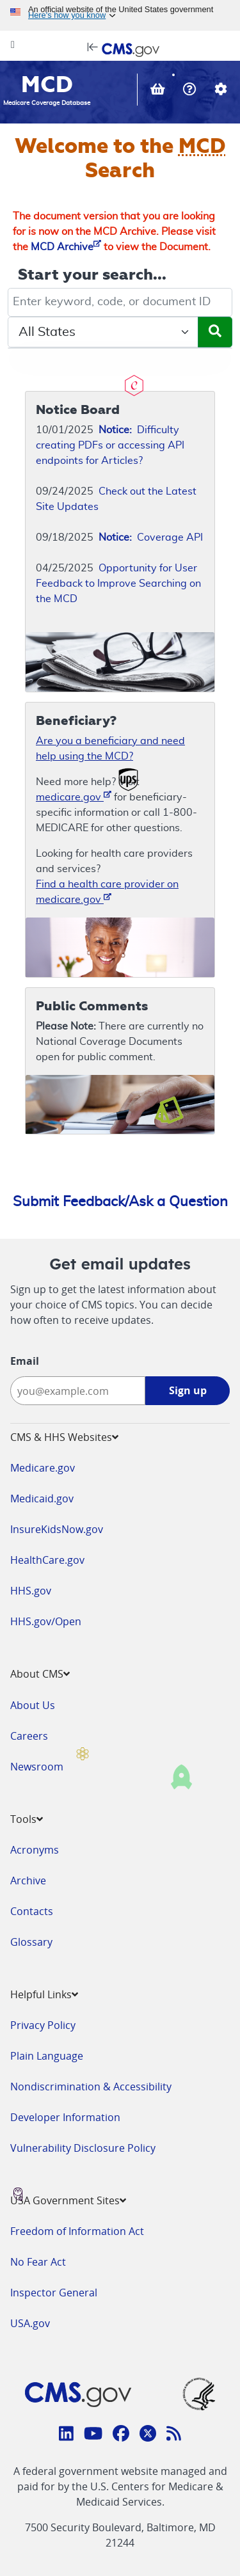  Describe the element at coordinates (83, 1754) in the screenshot. I see `cilium logo - open source cloud native networking platform` at that location.